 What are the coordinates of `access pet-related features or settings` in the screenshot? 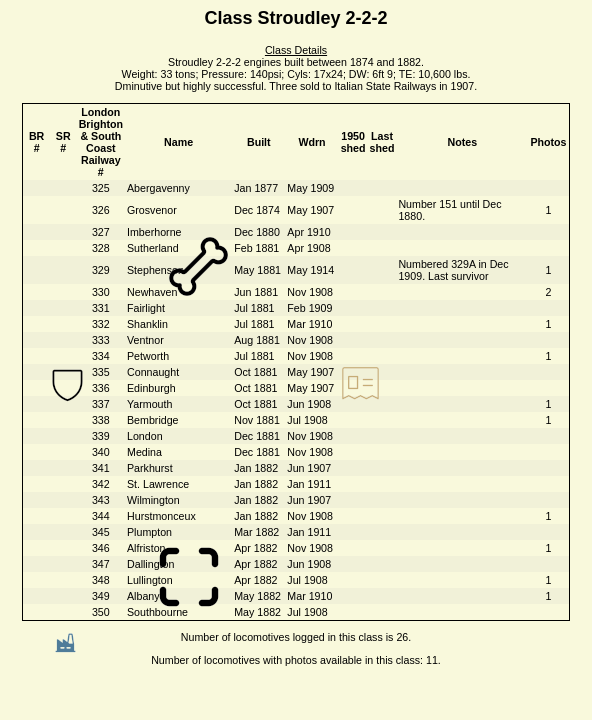 It's located at (198, 266).